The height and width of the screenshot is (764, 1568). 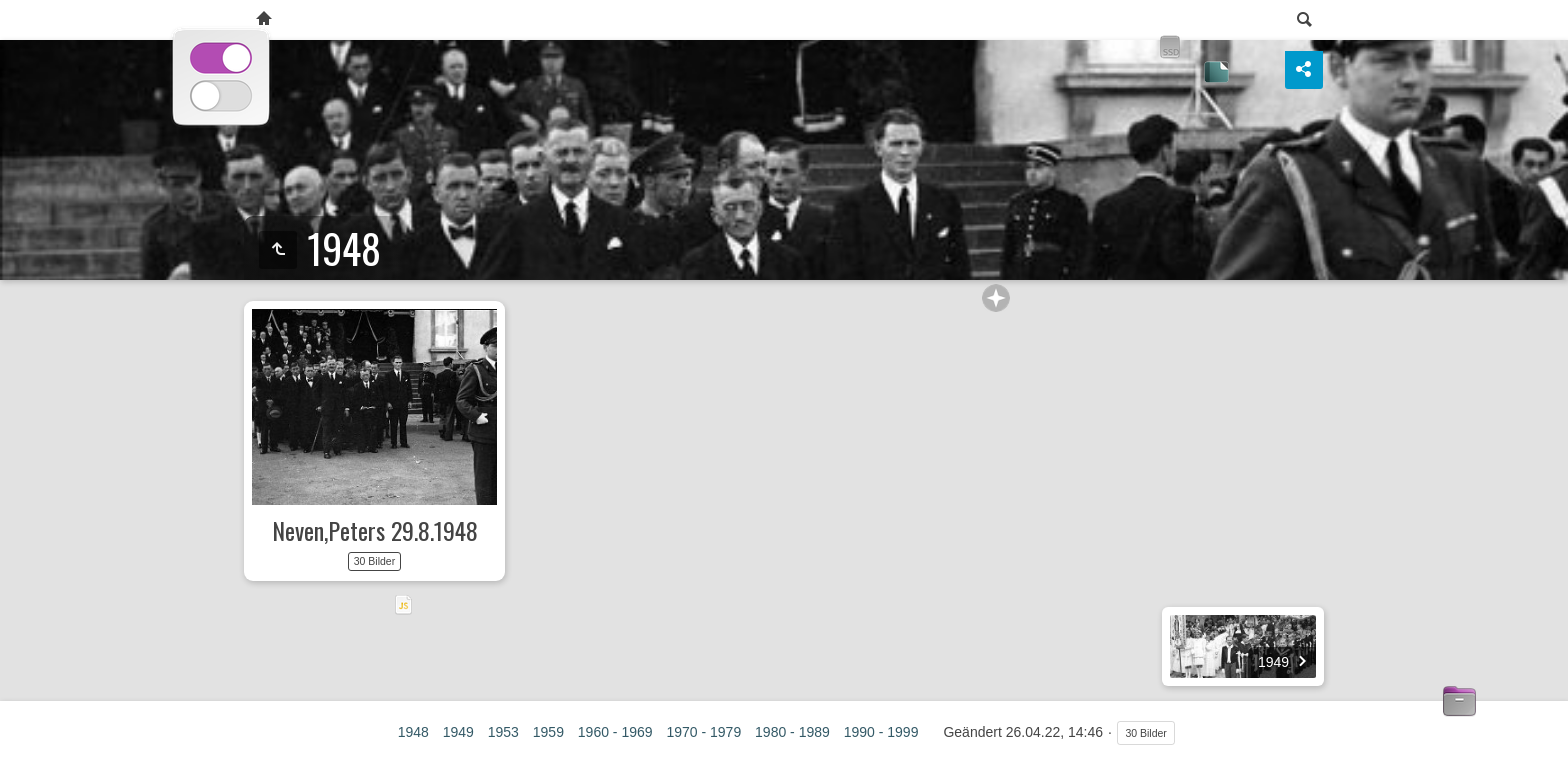 What do you see at coordinates (996, 298) in the screenshot?
I see `remove trusted status from a bluetooth device` at bounding box center [996, 298].